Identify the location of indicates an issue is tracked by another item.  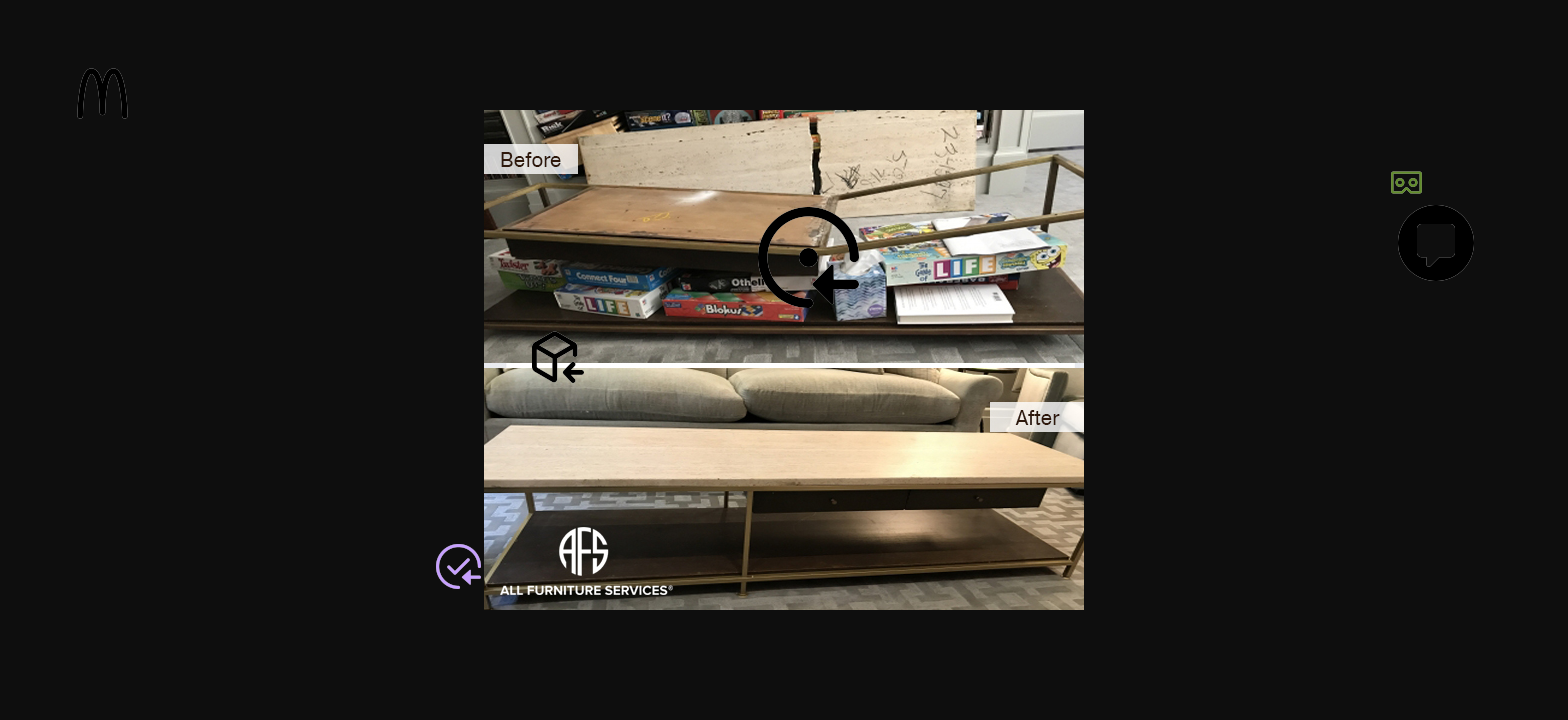
(808, 257).